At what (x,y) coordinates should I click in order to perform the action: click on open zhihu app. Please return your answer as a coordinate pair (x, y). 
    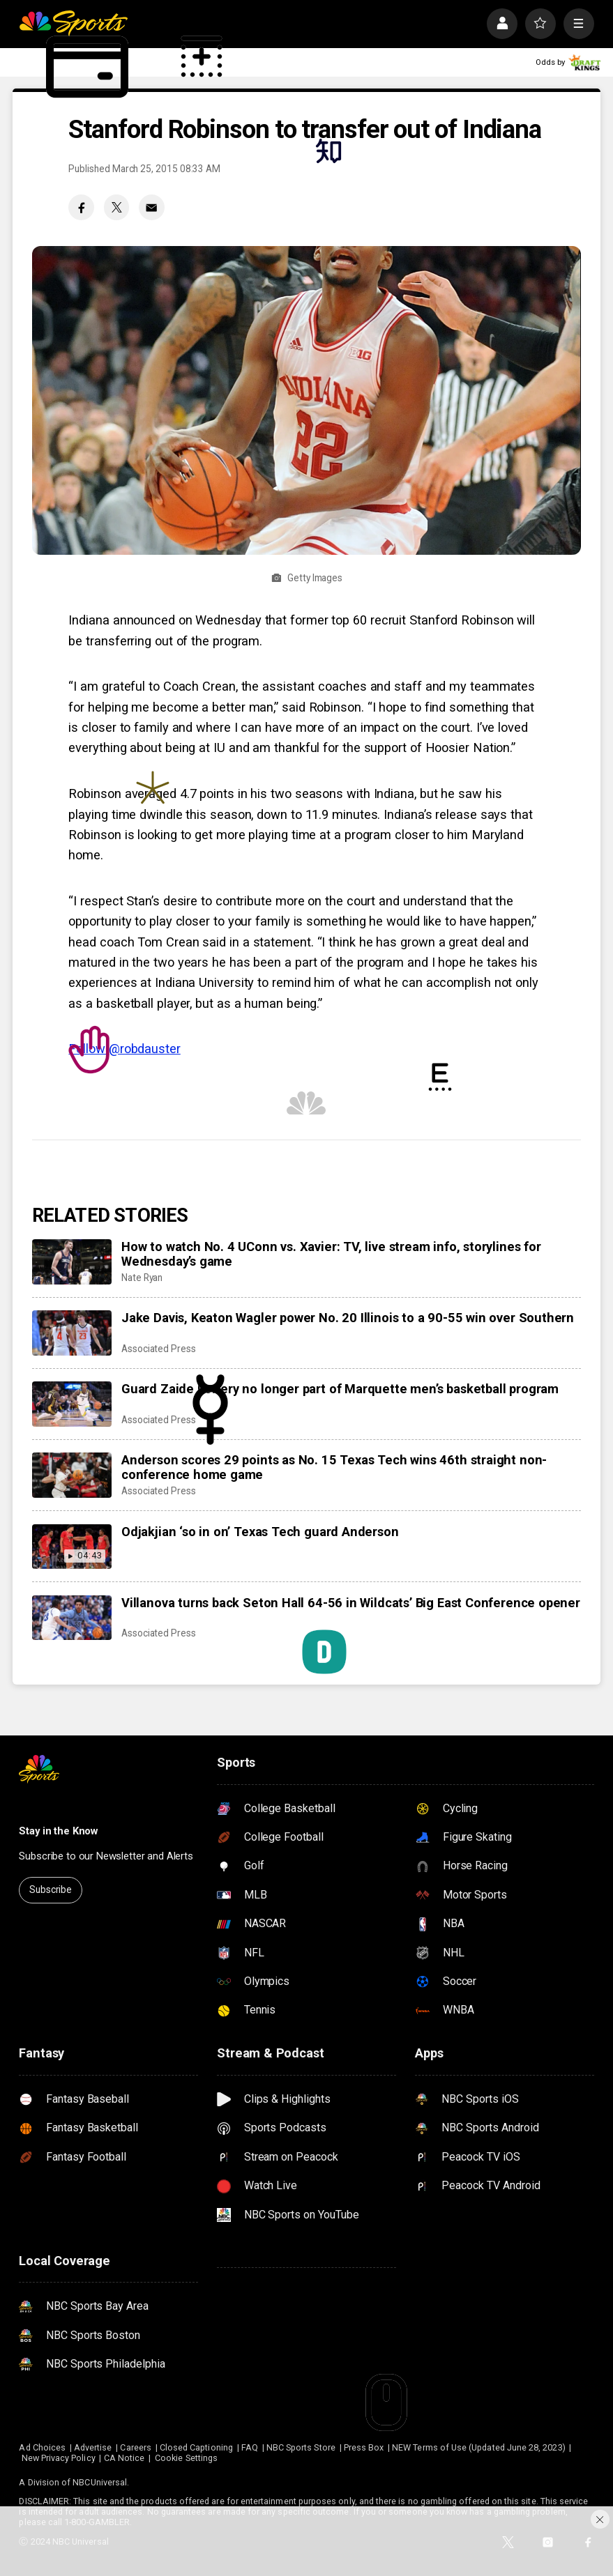
    Looking at the image, I should click on (328, 151).